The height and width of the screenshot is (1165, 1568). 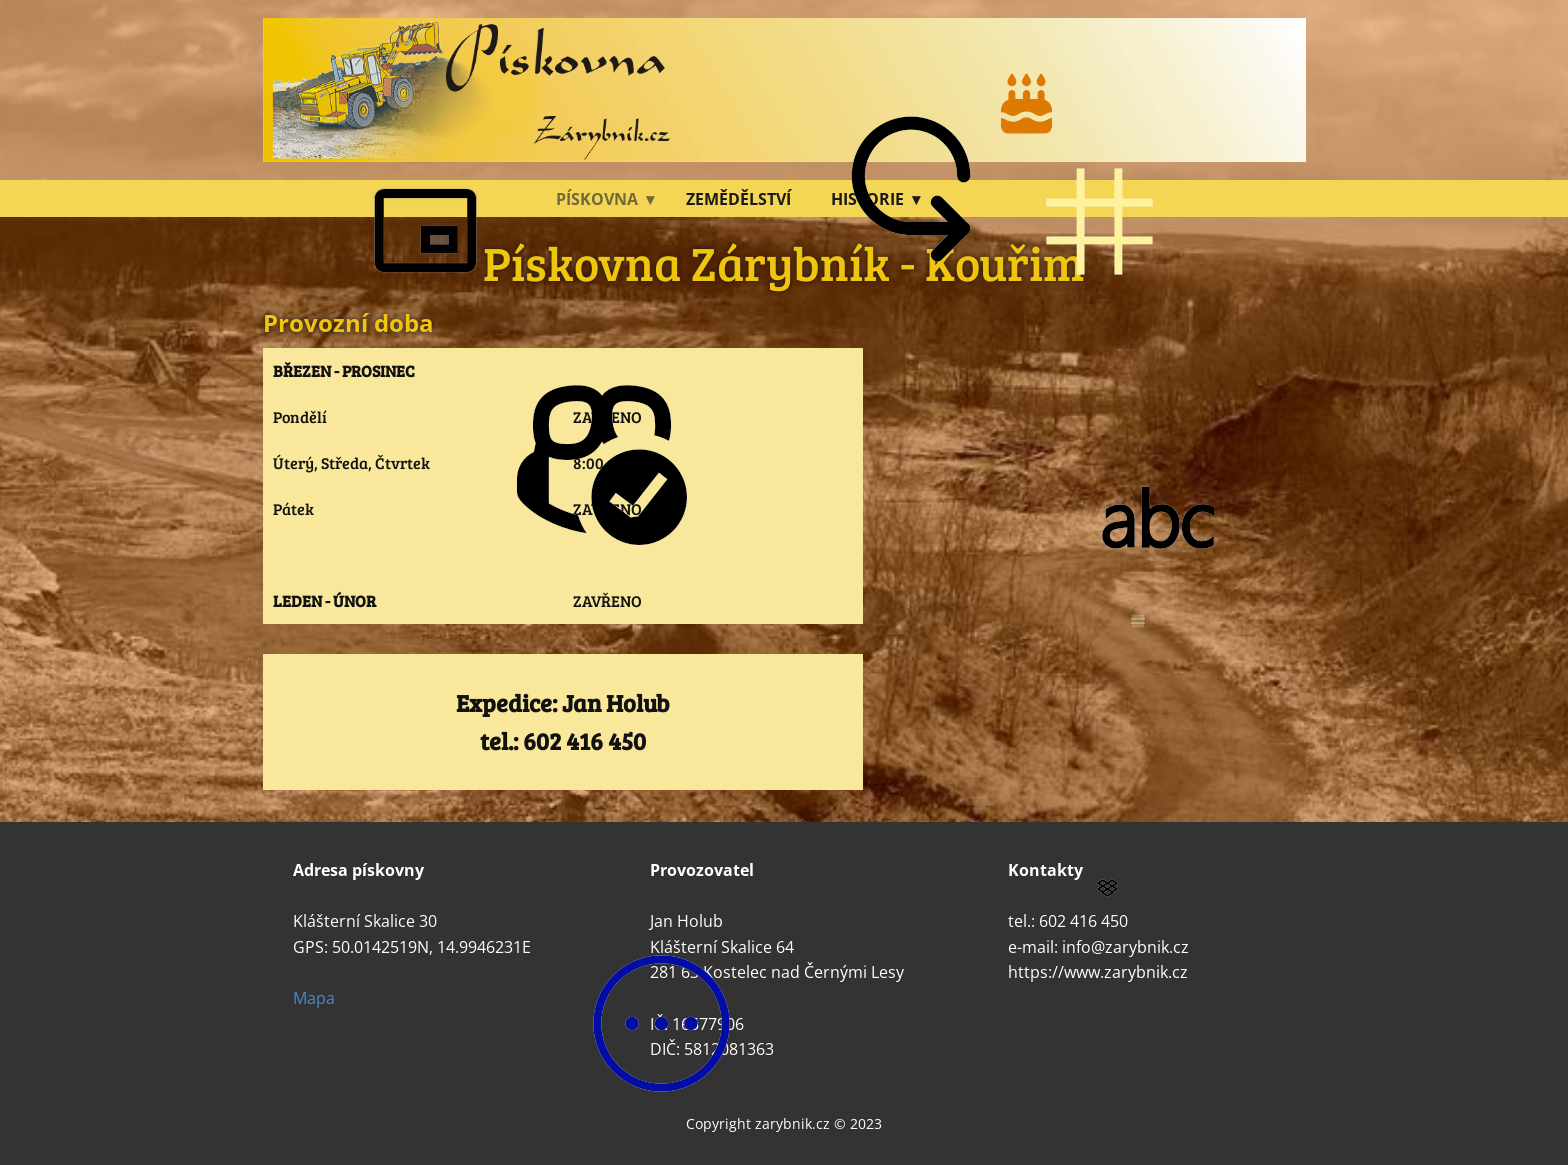 What do you see at coordinates (661, 1023) in the screenshot?
I see `open more options menu` at bounding box center [661, 1023].